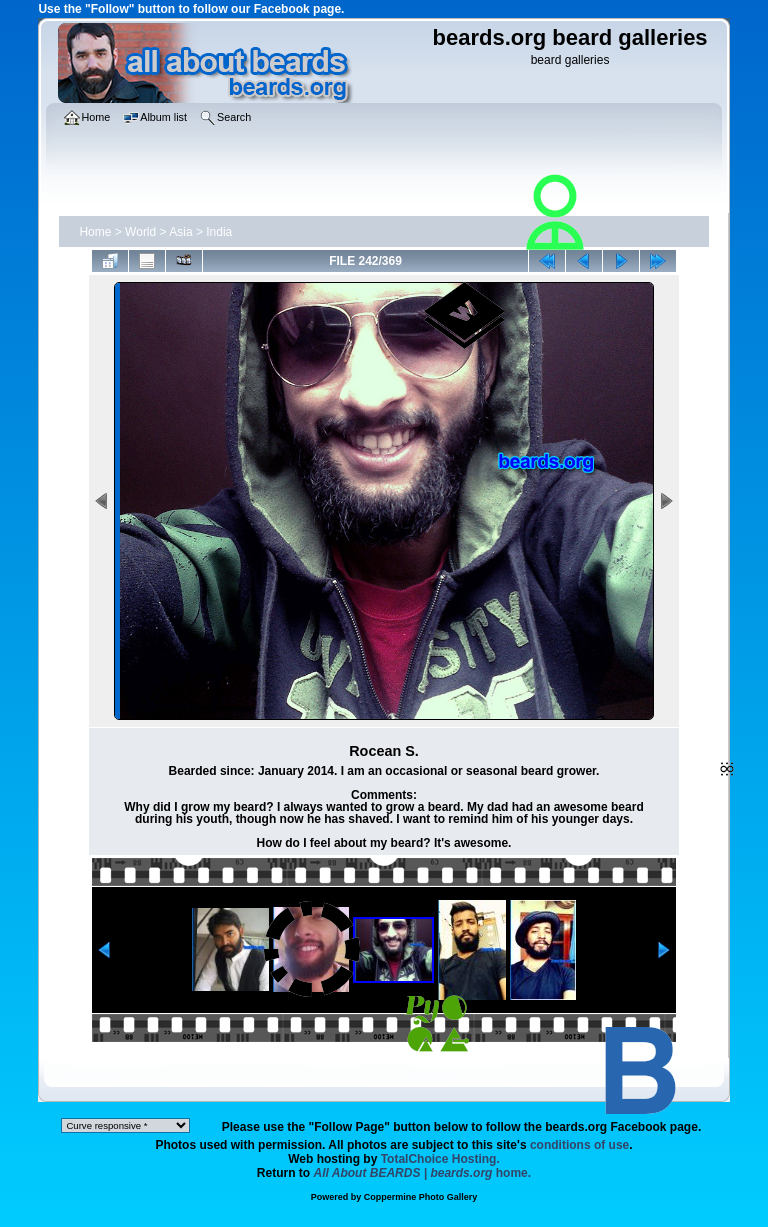  I want to click on view your profile, so click(555, 214).